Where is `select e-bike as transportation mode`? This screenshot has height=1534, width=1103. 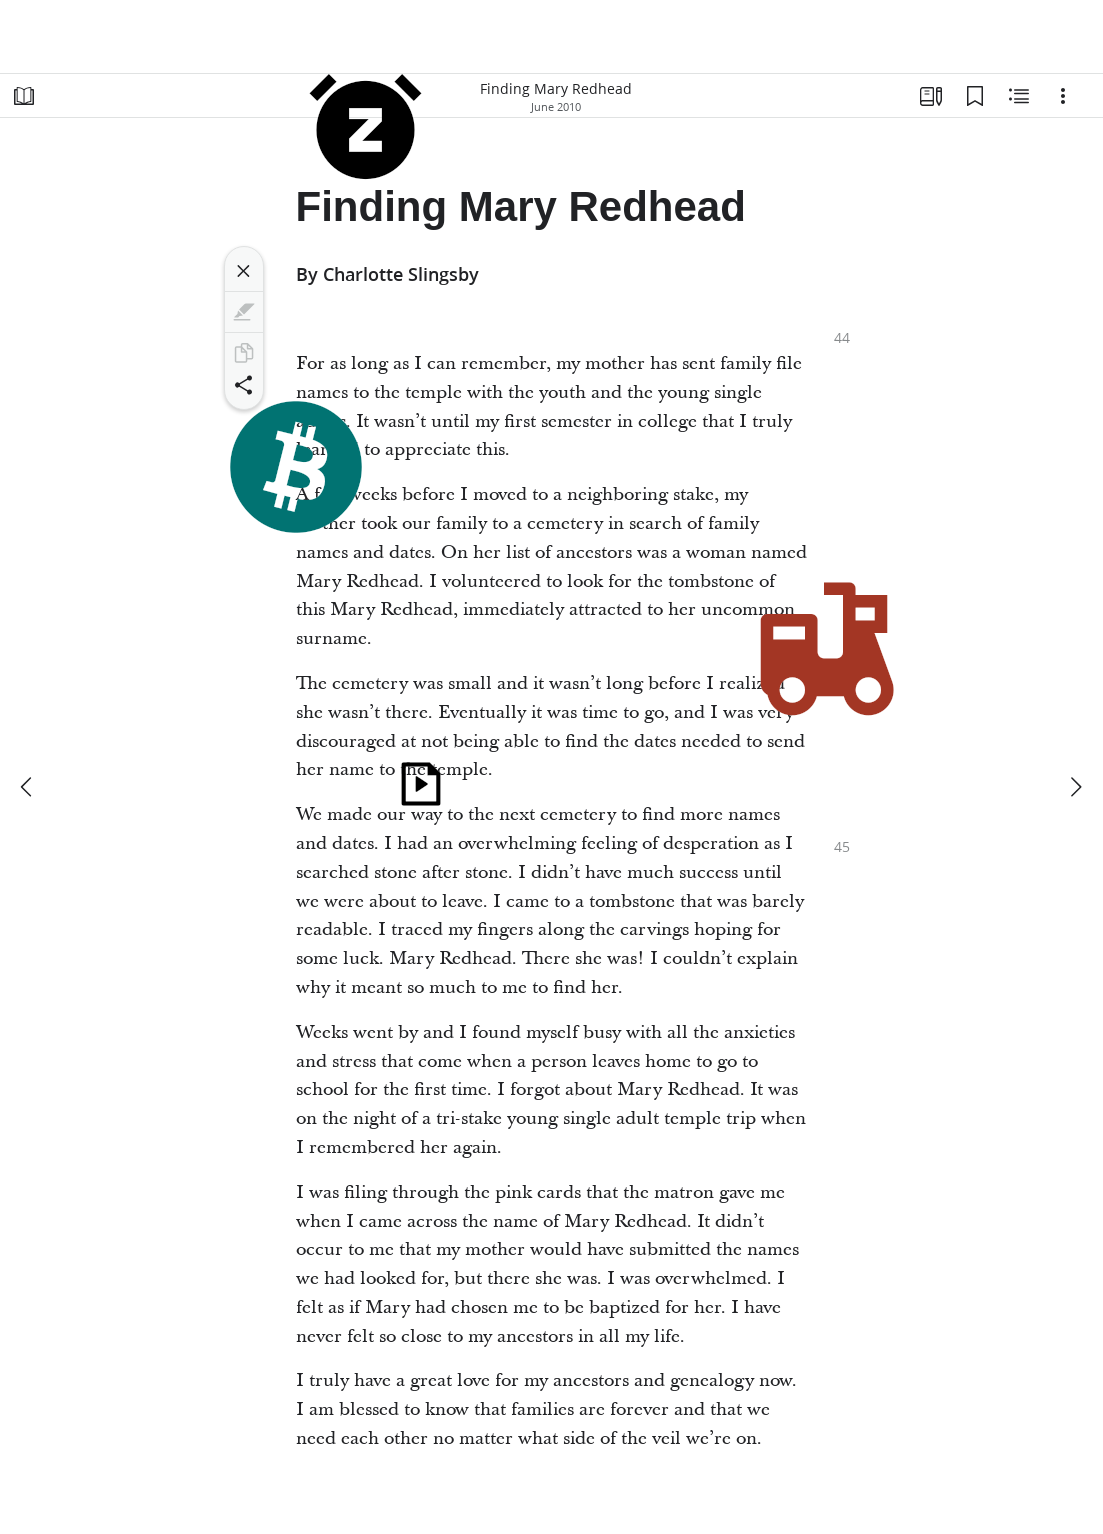 select e-bike as transportation mode is located at coordinates (824, 652).